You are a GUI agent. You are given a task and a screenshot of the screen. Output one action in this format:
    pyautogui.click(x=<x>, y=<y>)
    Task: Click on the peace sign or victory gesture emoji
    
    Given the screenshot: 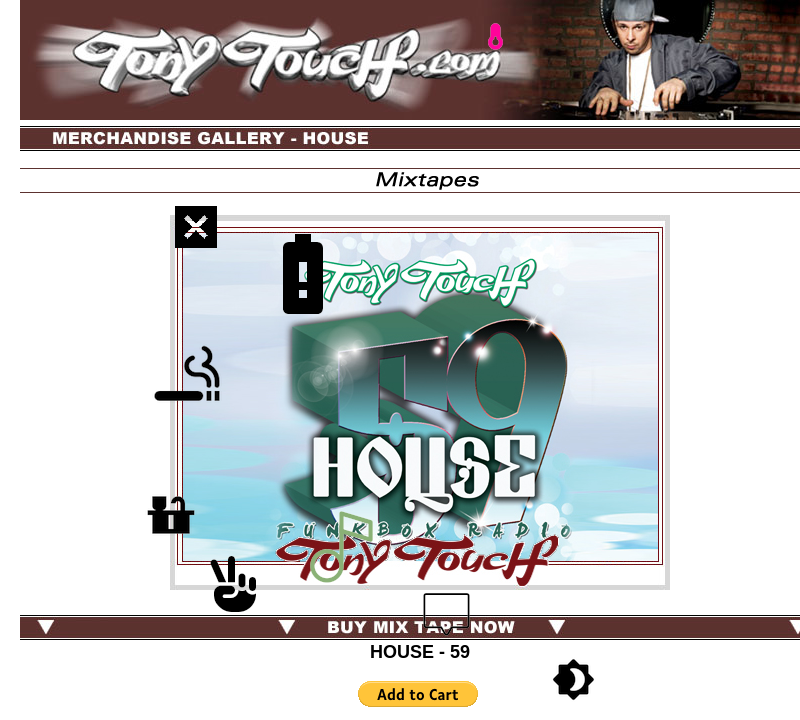 What is the action you would take?
    pyautogui.click(x=235, y=584)
    